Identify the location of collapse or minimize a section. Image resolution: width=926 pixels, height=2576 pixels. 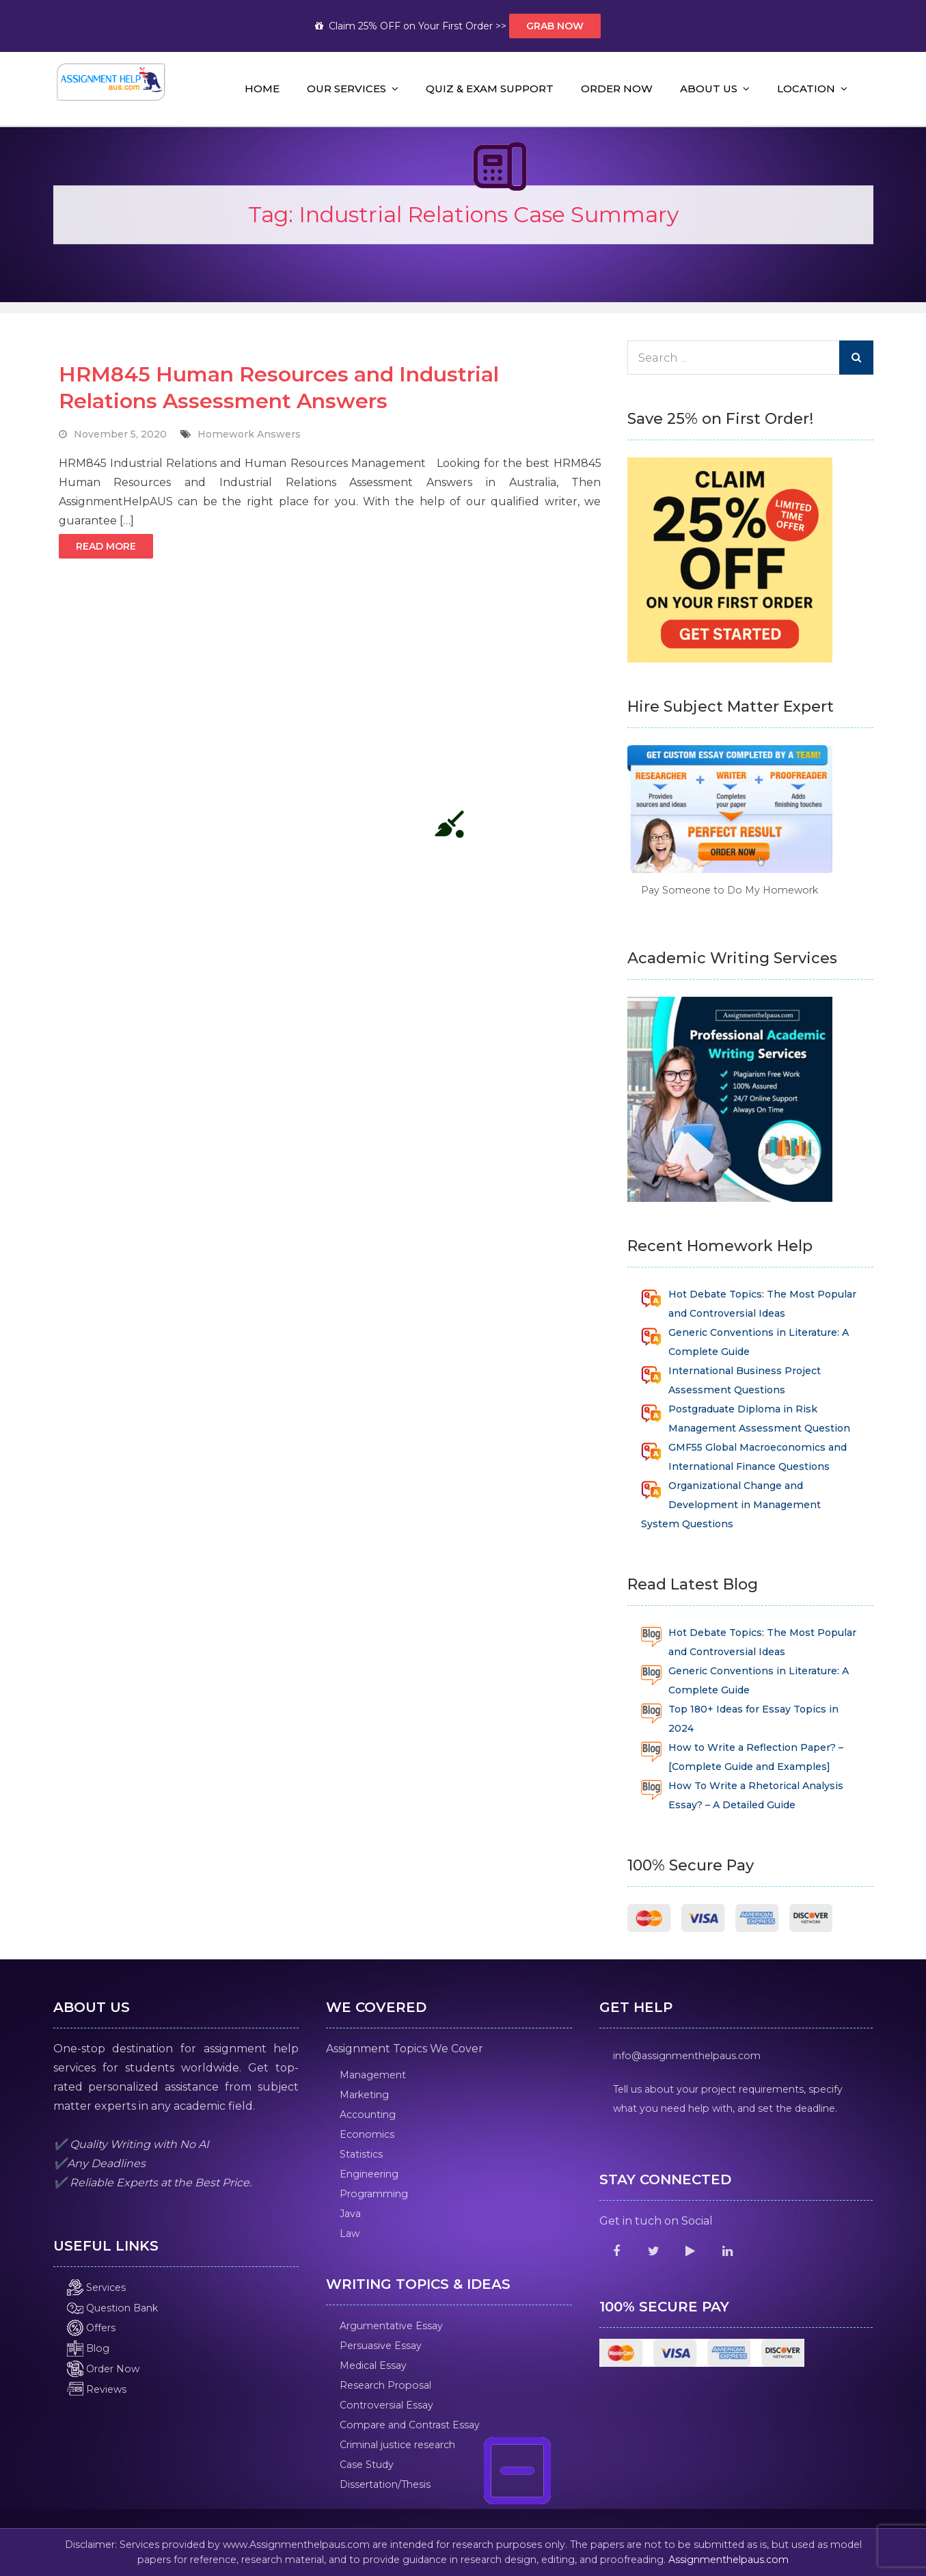
(517, 2471).